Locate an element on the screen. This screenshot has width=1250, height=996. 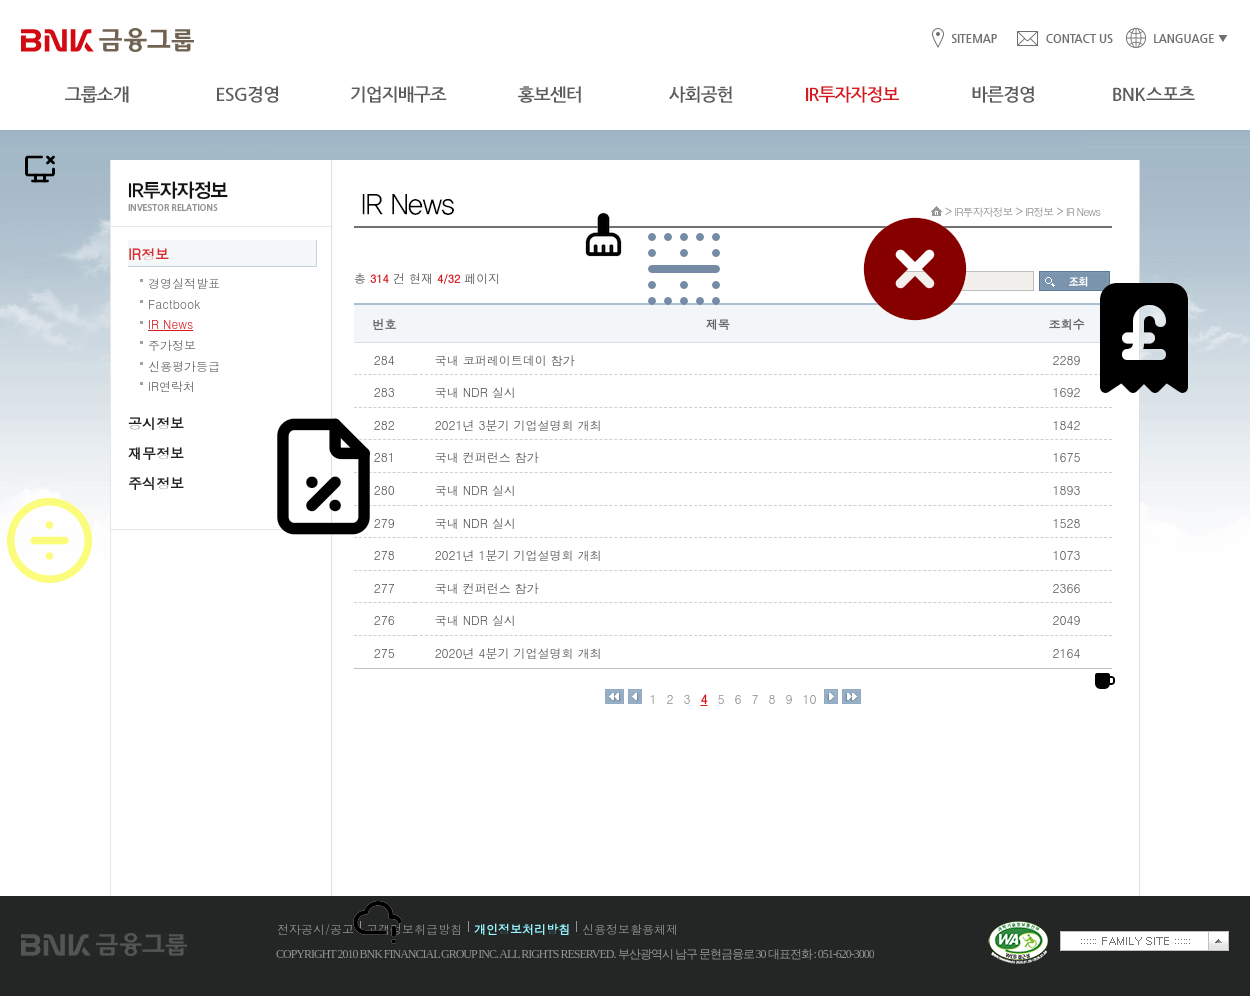
close or dismiss a dialog is located at coordinates (915, 269).